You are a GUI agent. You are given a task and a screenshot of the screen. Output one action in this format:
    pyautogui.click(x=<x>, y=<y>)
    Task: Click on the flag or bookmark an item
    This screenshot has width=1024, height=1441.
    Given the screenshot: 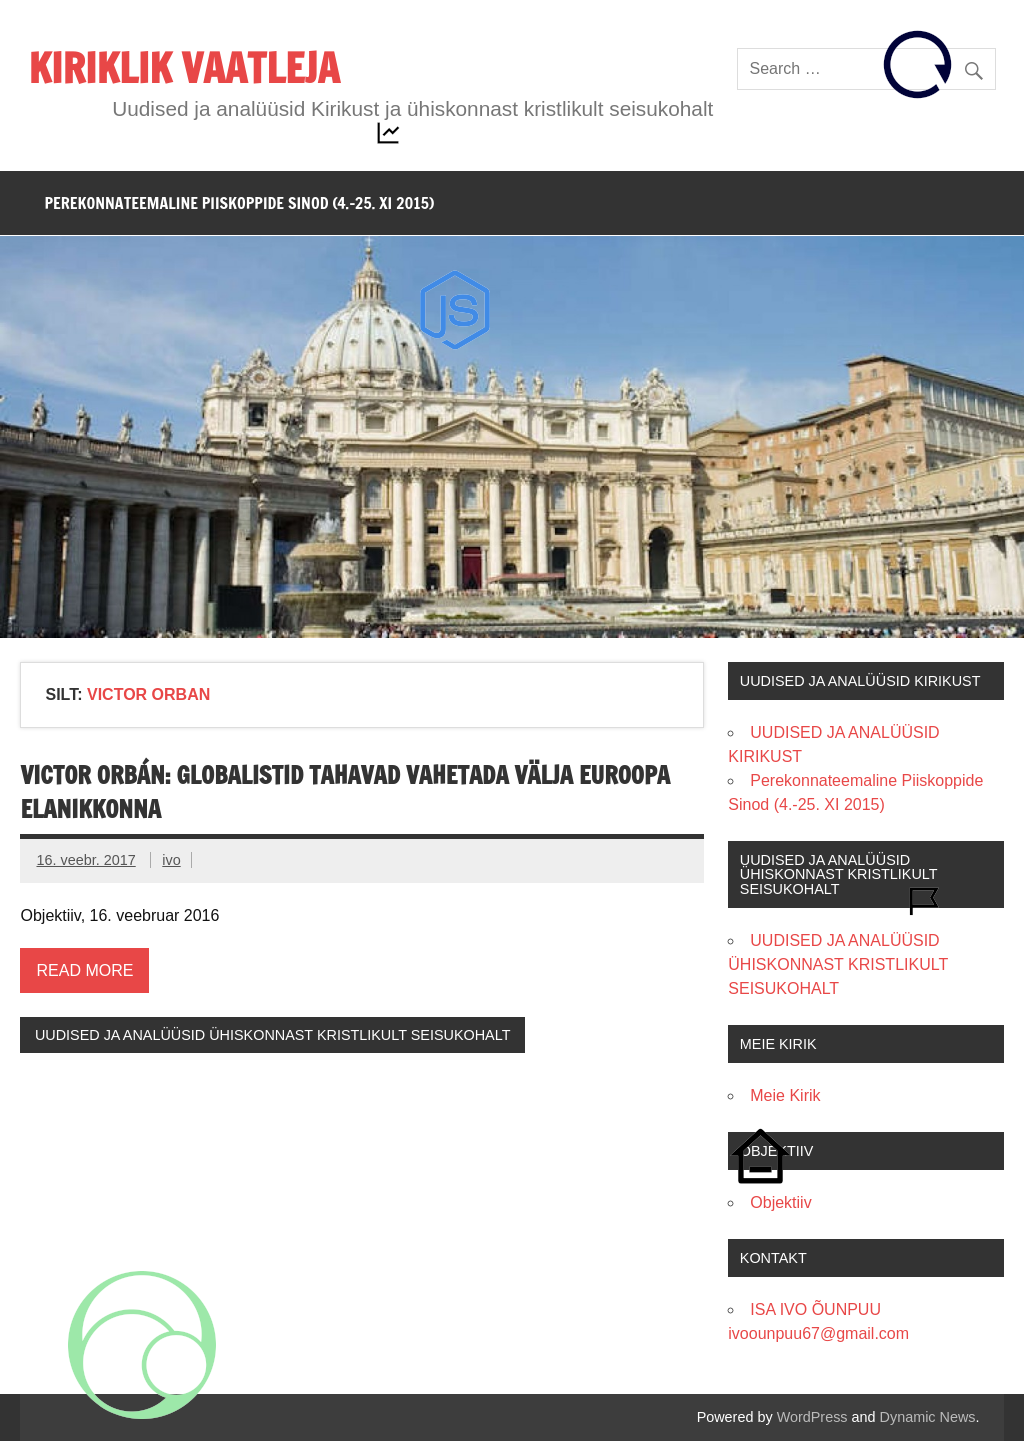 What is the action you would take?
    pyautogui.click(x=924, y=900)
    